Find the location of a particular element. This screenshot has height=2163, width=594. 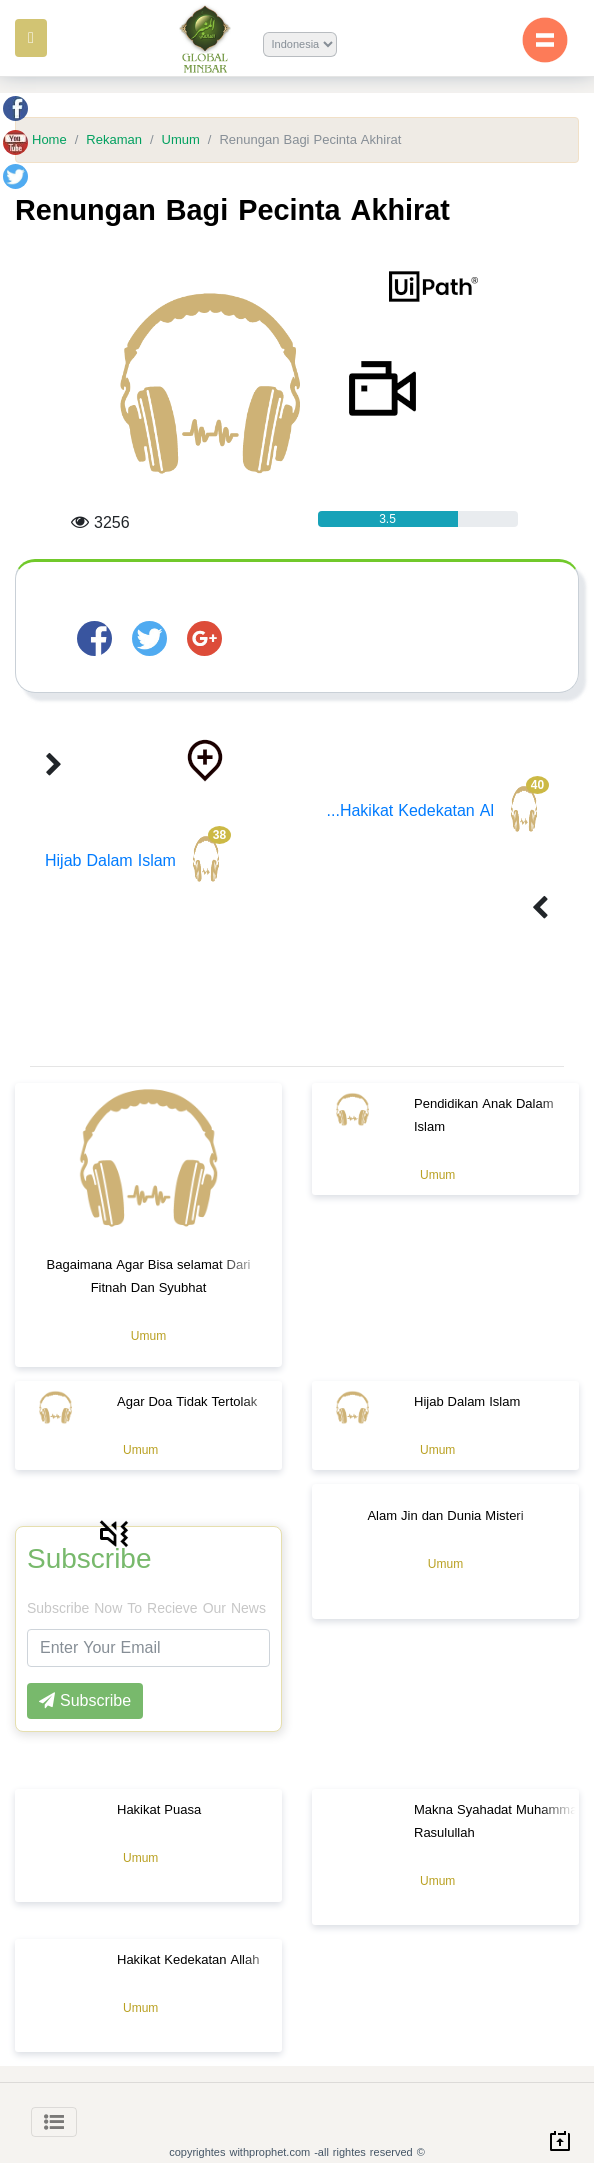

upload image to gallery is located at coordinates (560, 2142).